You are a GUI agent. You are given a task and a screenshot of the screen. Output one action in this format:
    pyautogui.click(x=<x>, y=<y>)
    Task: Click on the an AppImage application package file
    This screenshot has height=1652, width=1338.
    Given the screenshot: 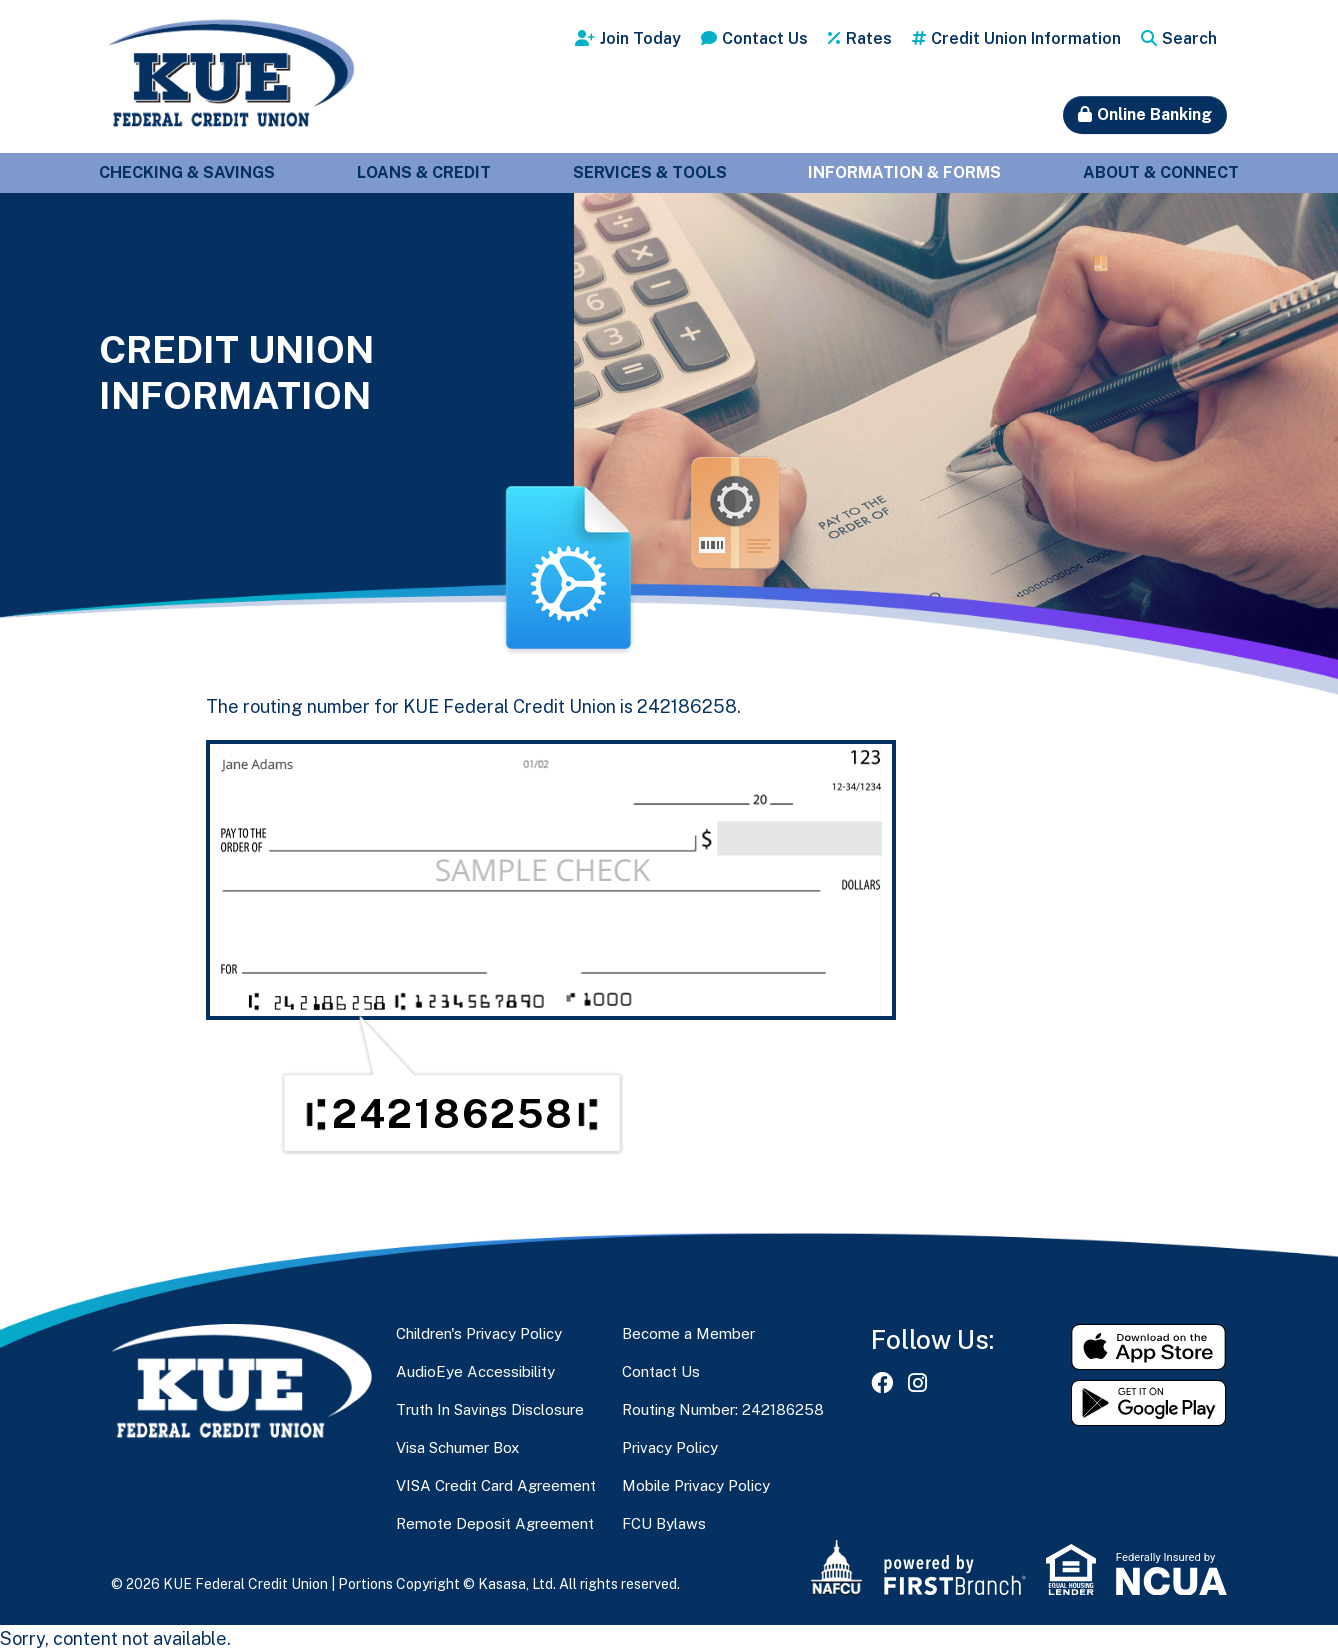 What is the action you would take?
    pyautogui.click(x=568, y=567)
    